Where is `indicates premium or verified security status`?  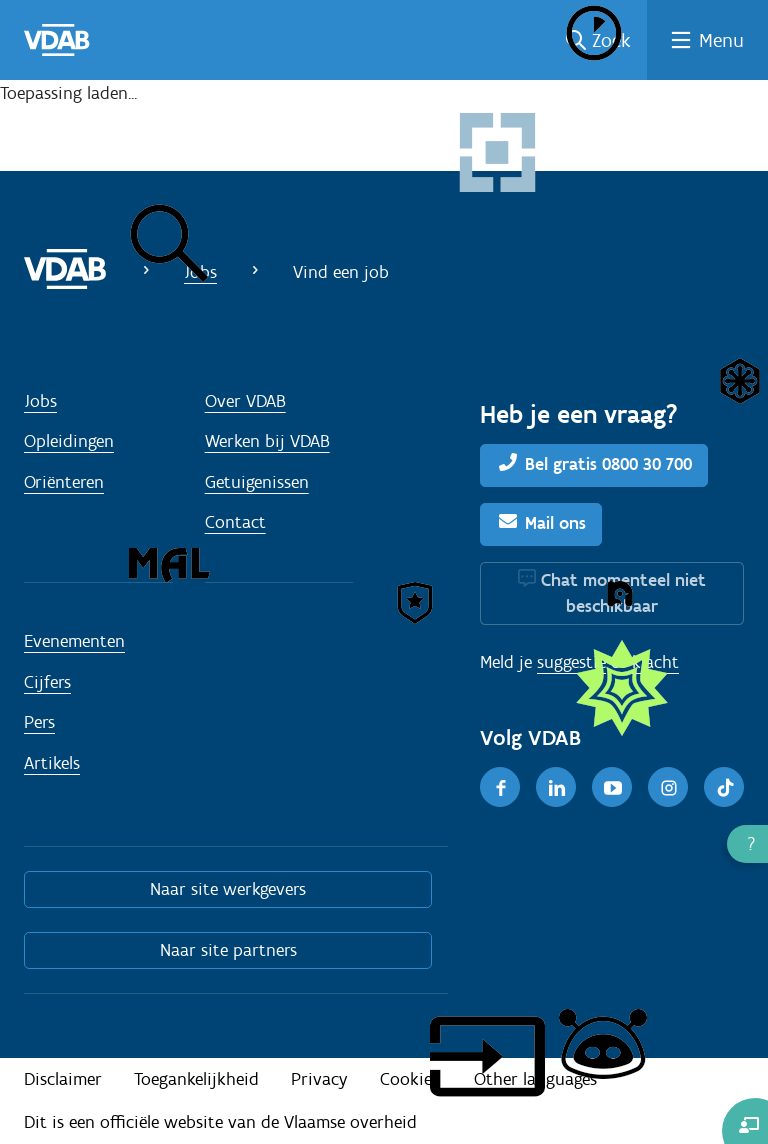 indicates premium or verified security status is located at coordinates (415, 603).